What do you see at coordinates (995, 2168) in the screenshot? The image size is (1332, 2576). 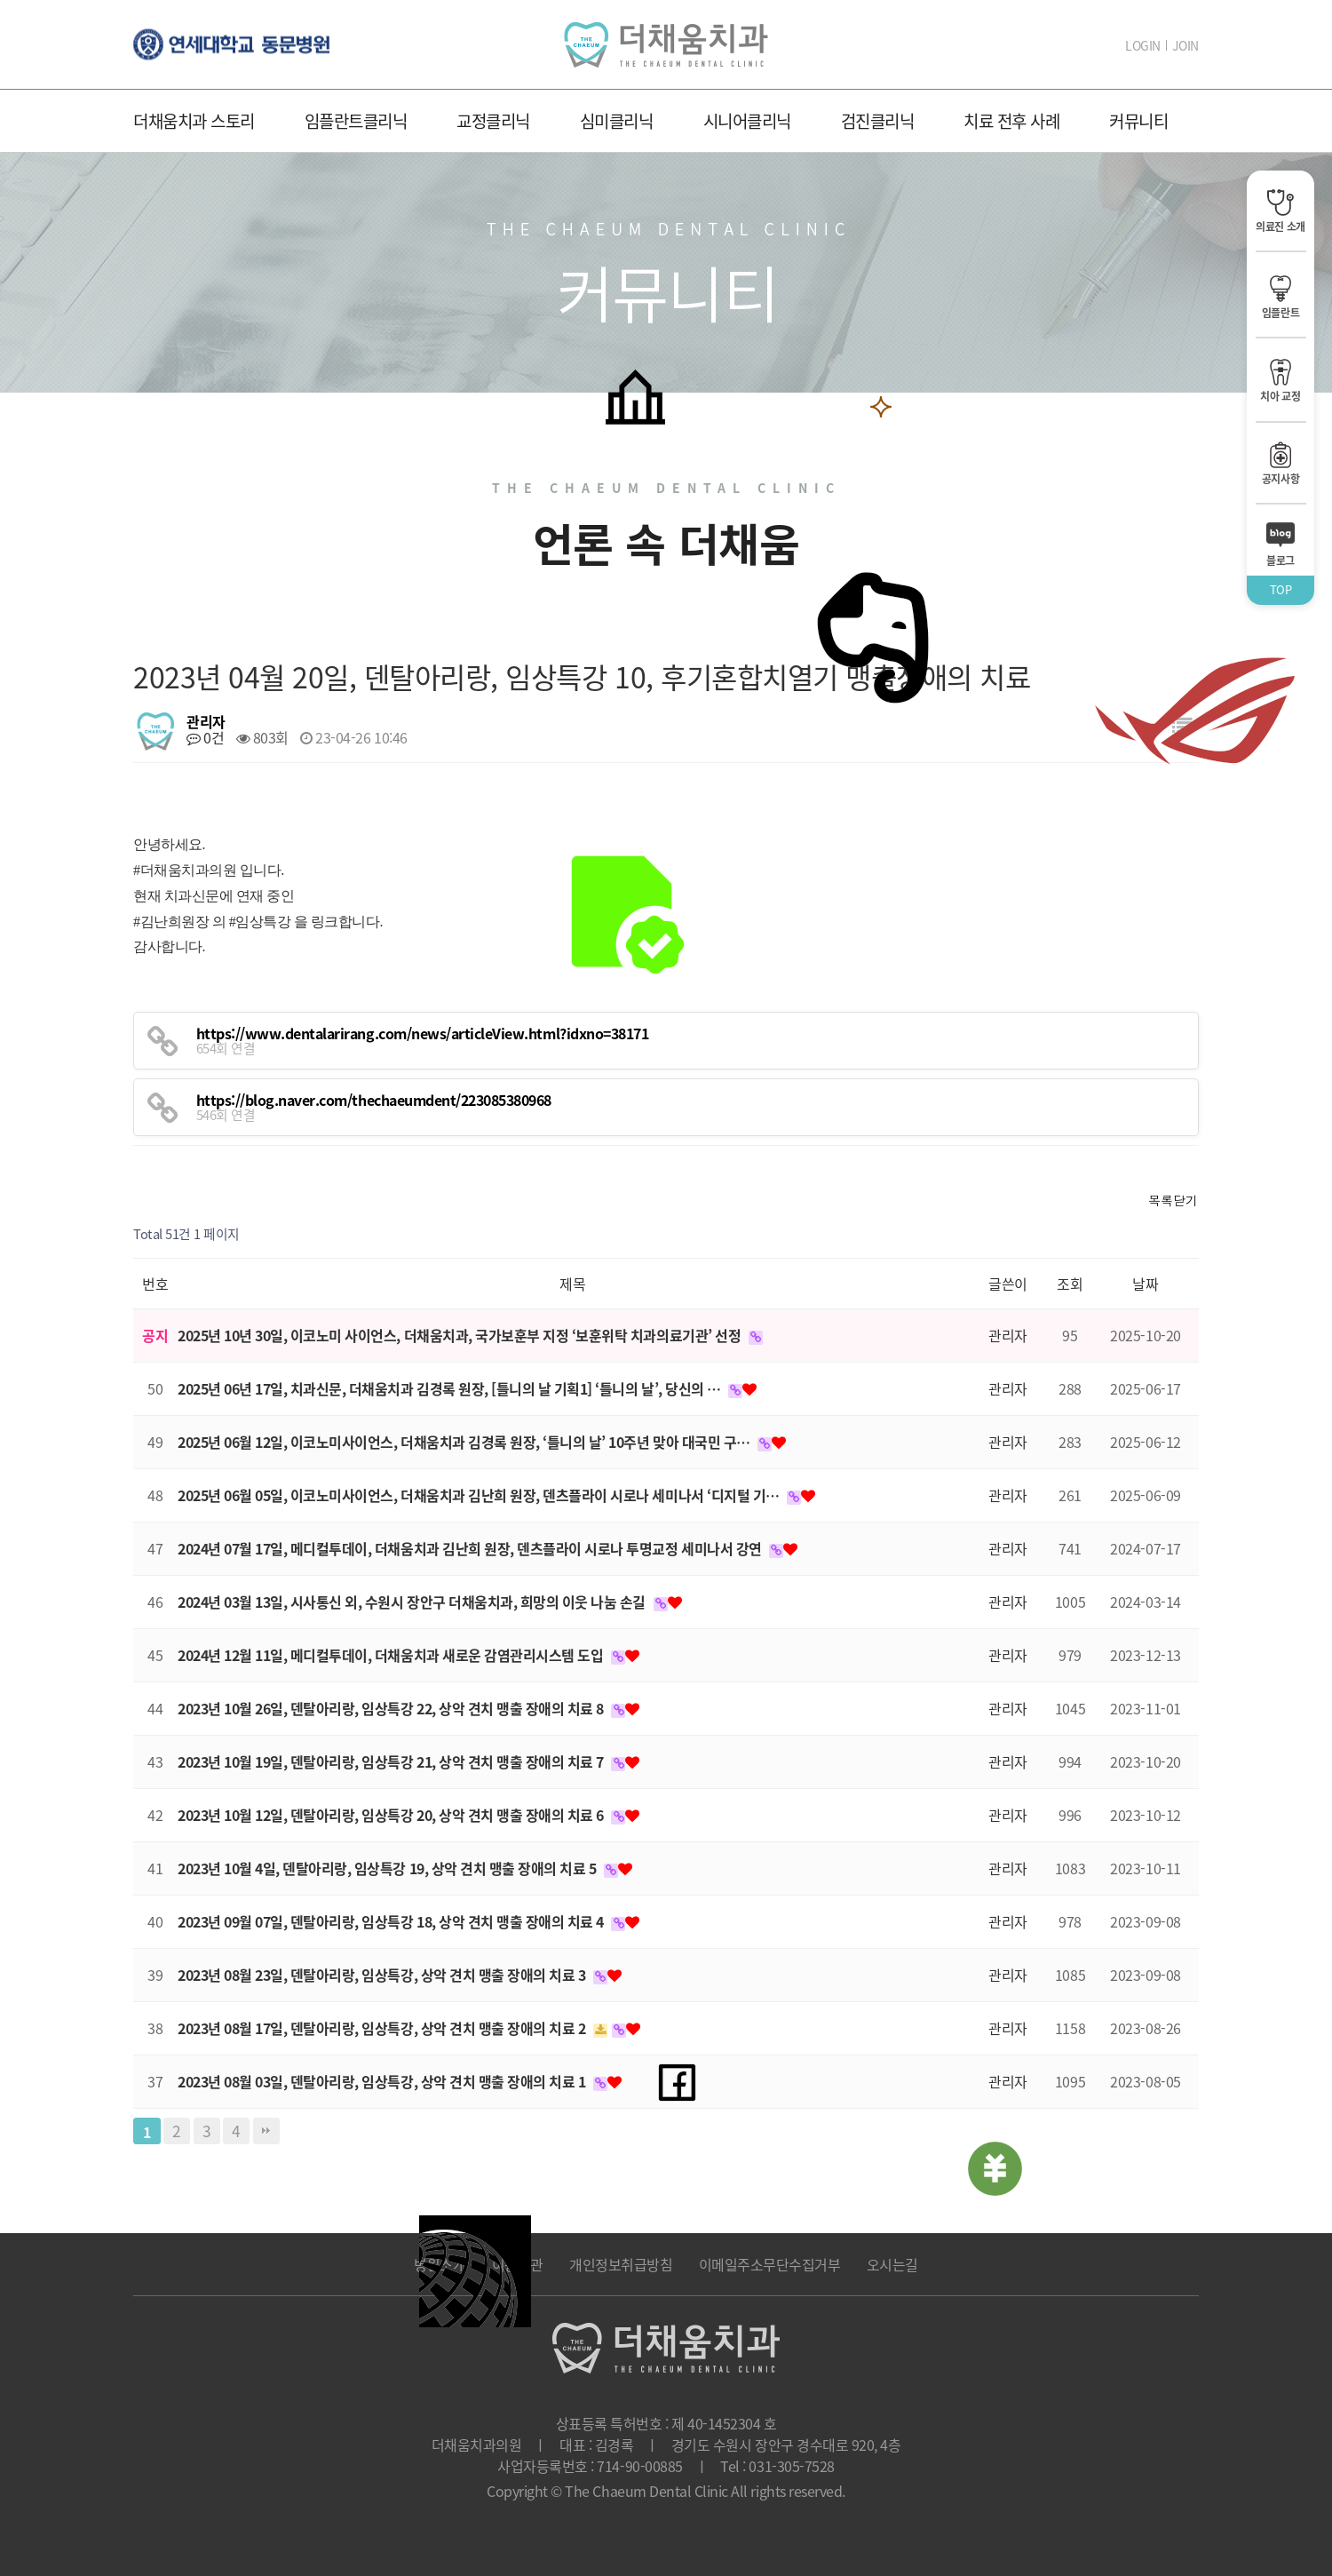 I see `view balance in chinese yuan` at bounding box center [995, 2168].